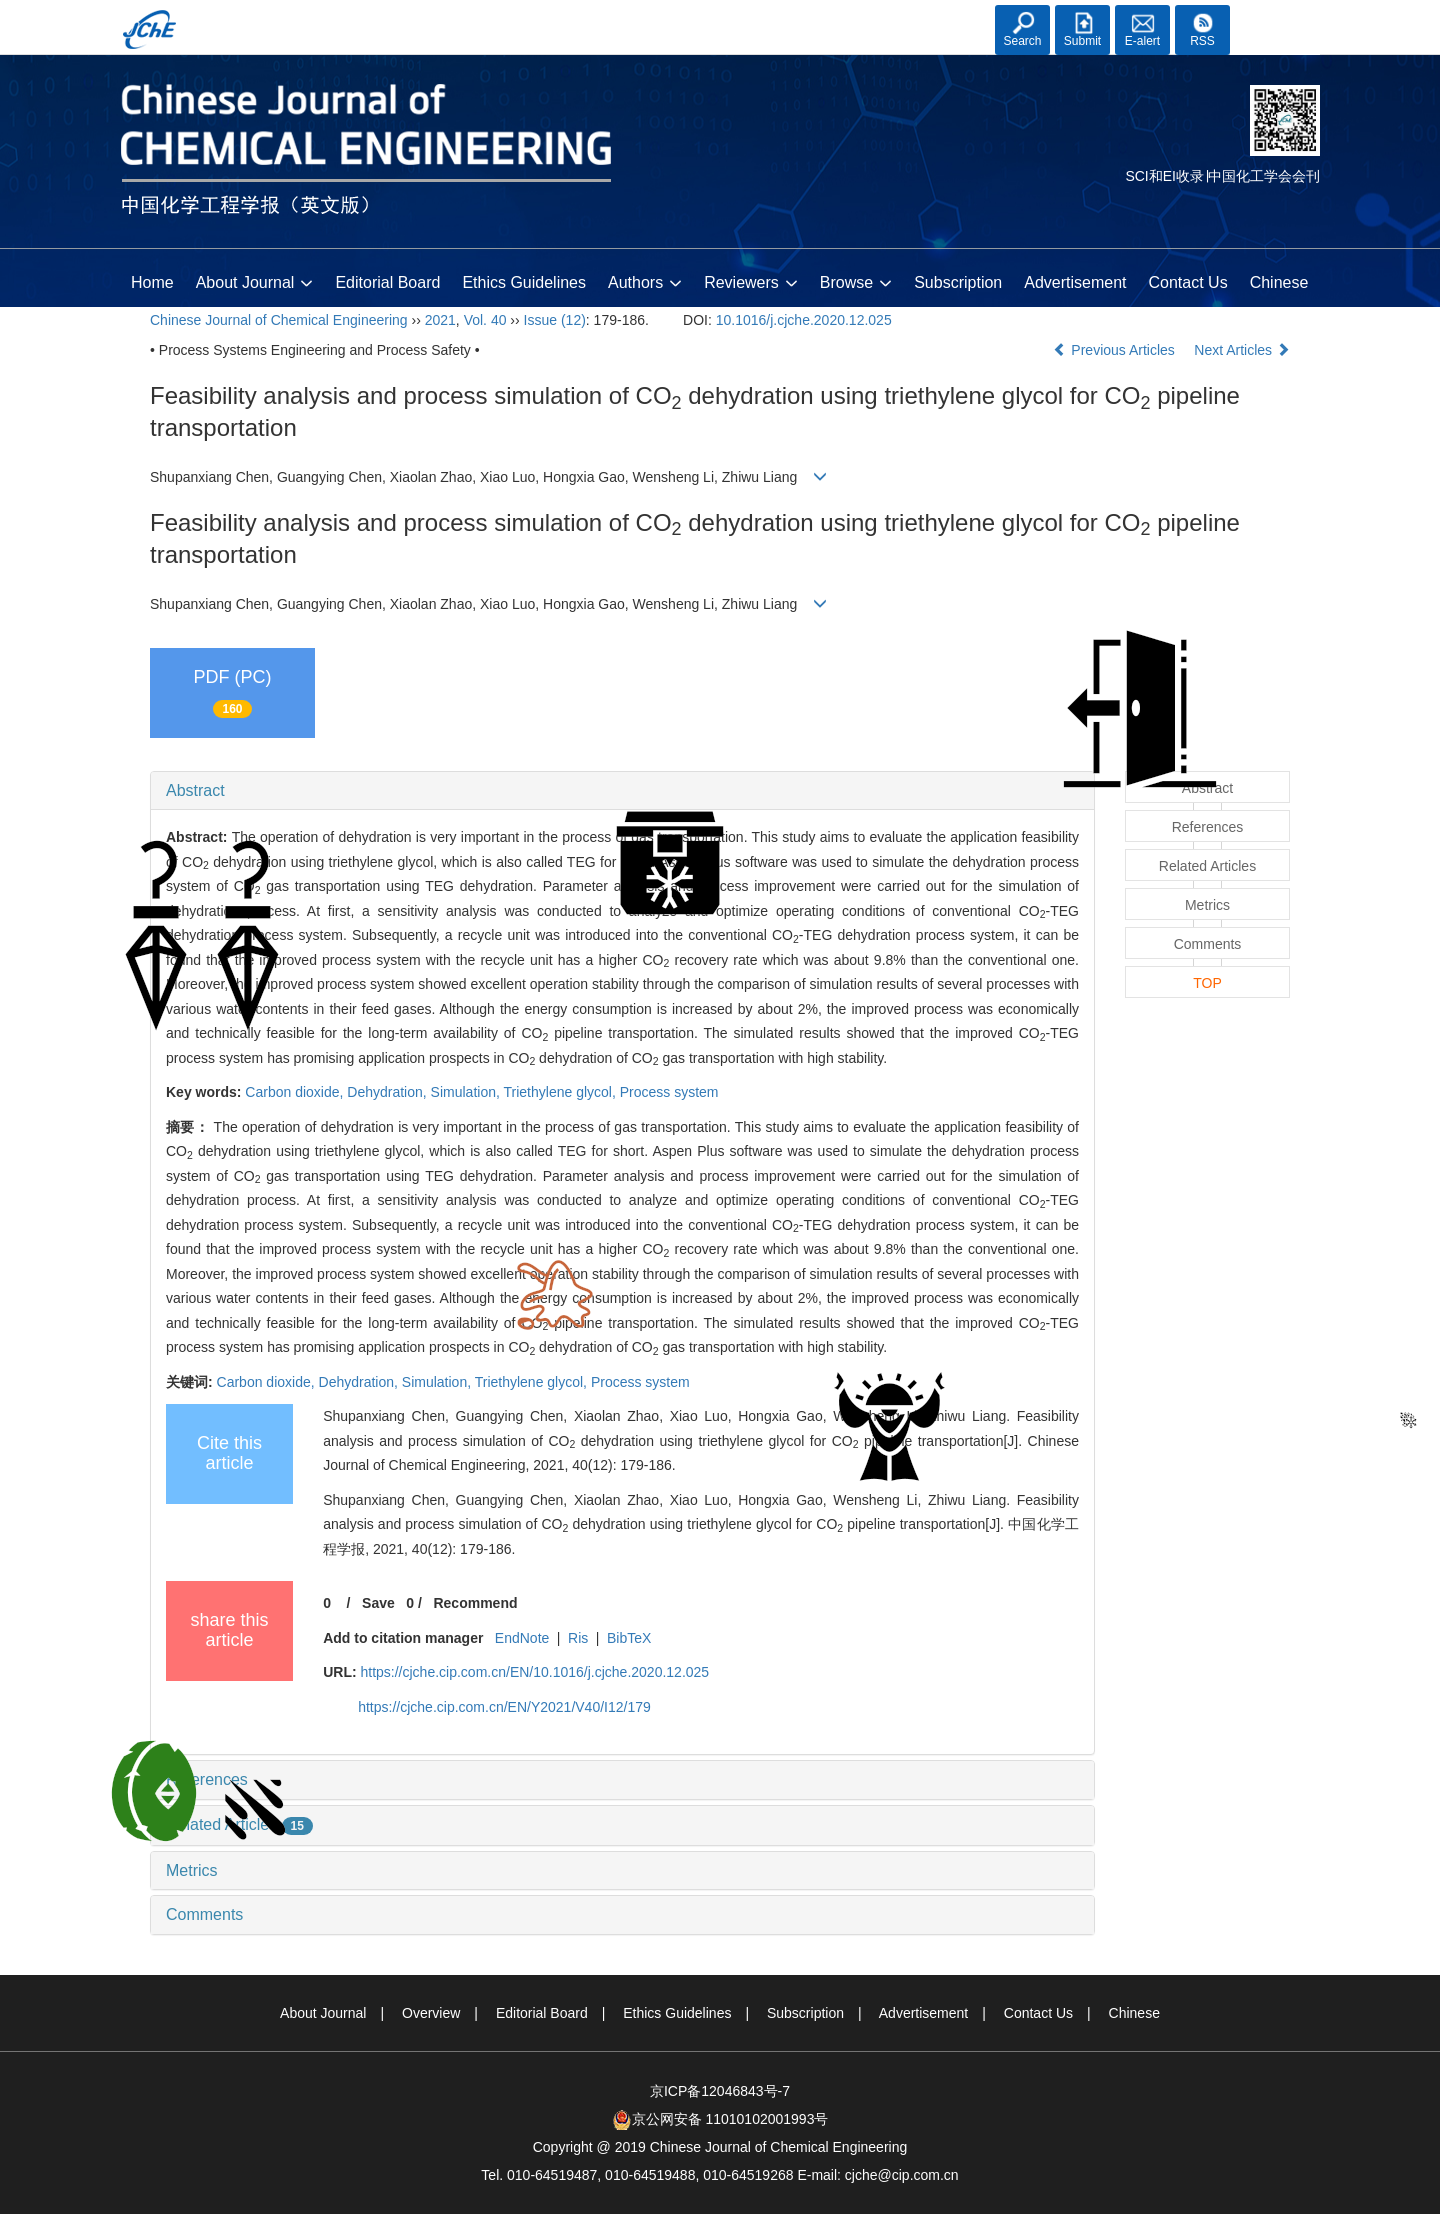  Describe the element at coordinates (889, 1426) in the screenshot. I see `select sun priest character class` at that location.